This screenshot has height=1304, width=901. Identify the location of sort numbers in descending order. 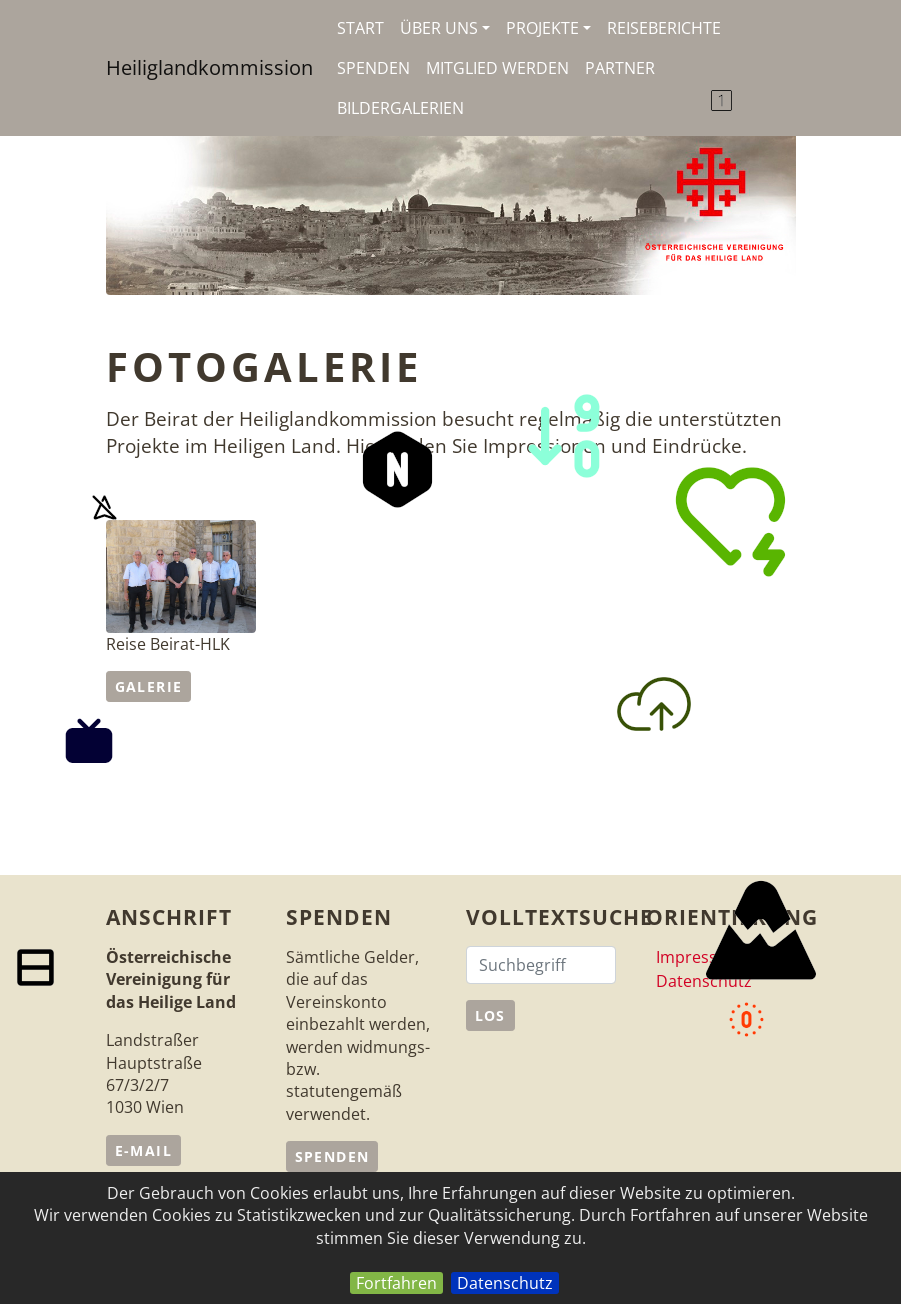
(566, 436).